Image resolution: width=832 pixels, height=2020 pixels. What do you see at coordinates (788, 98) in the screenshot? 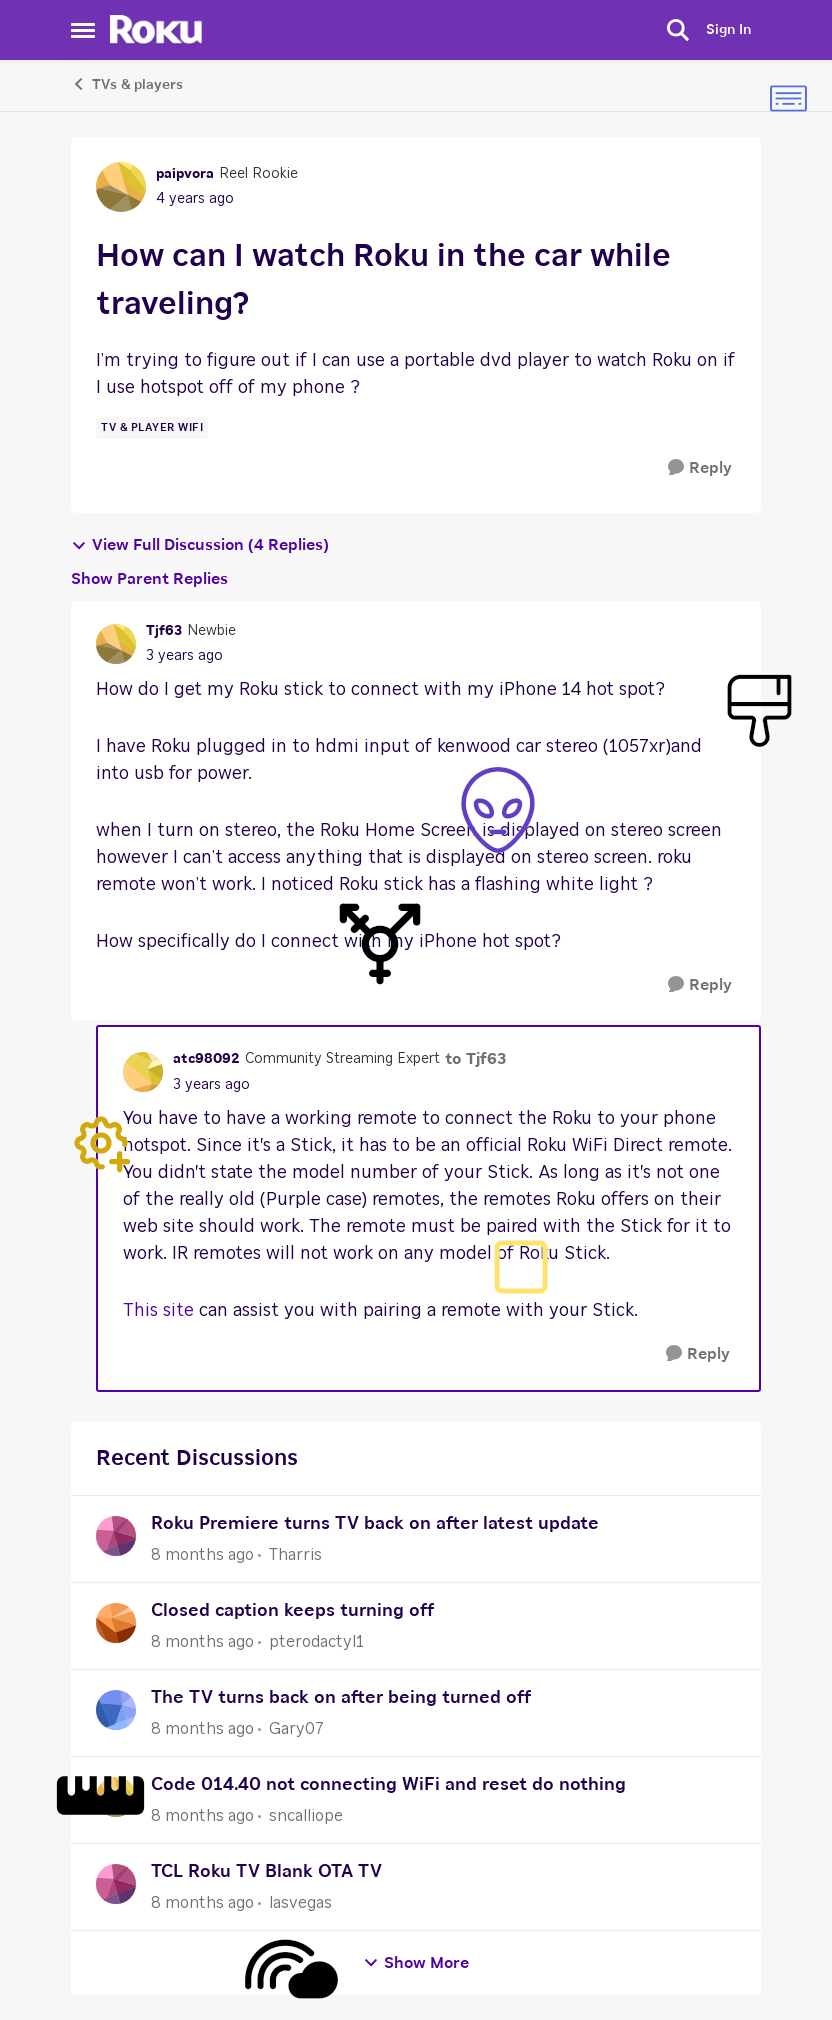
I see `open on-screen keyboard` at bounding box center [788, 98].